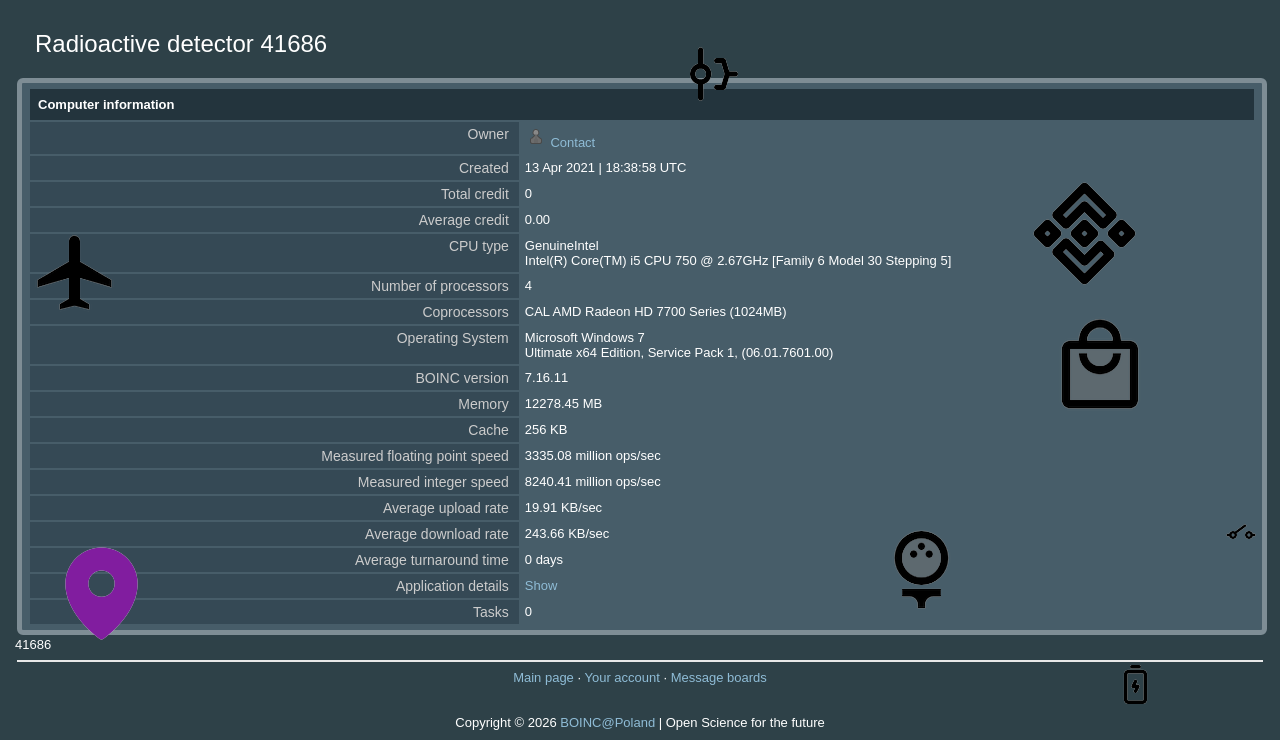 The image size is (1280, 740). I want to click on access golf sports content or scores, so click(921, 569).